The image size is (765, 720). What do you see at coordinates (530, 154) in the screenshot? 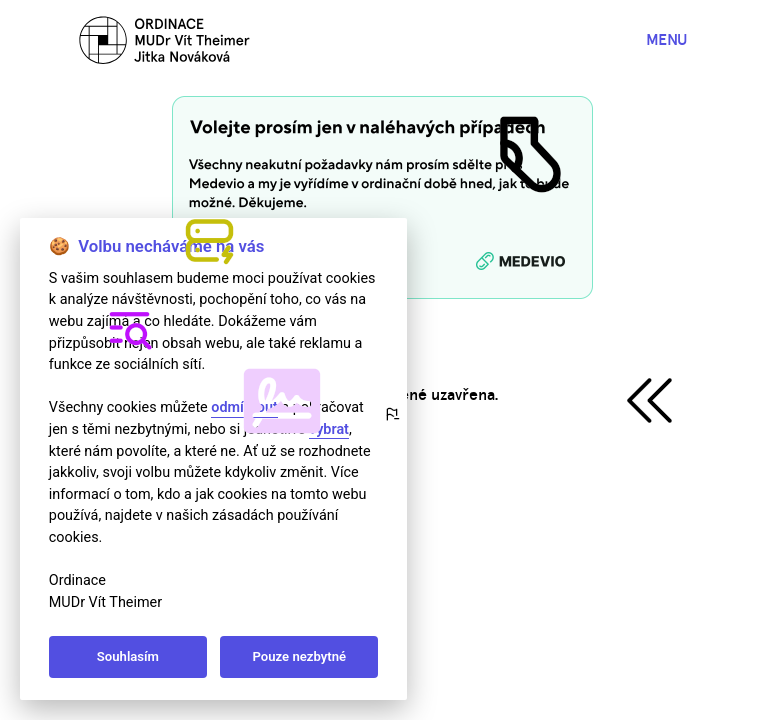
I see `view clothing or apparel category` at bounding box center [530, 154].